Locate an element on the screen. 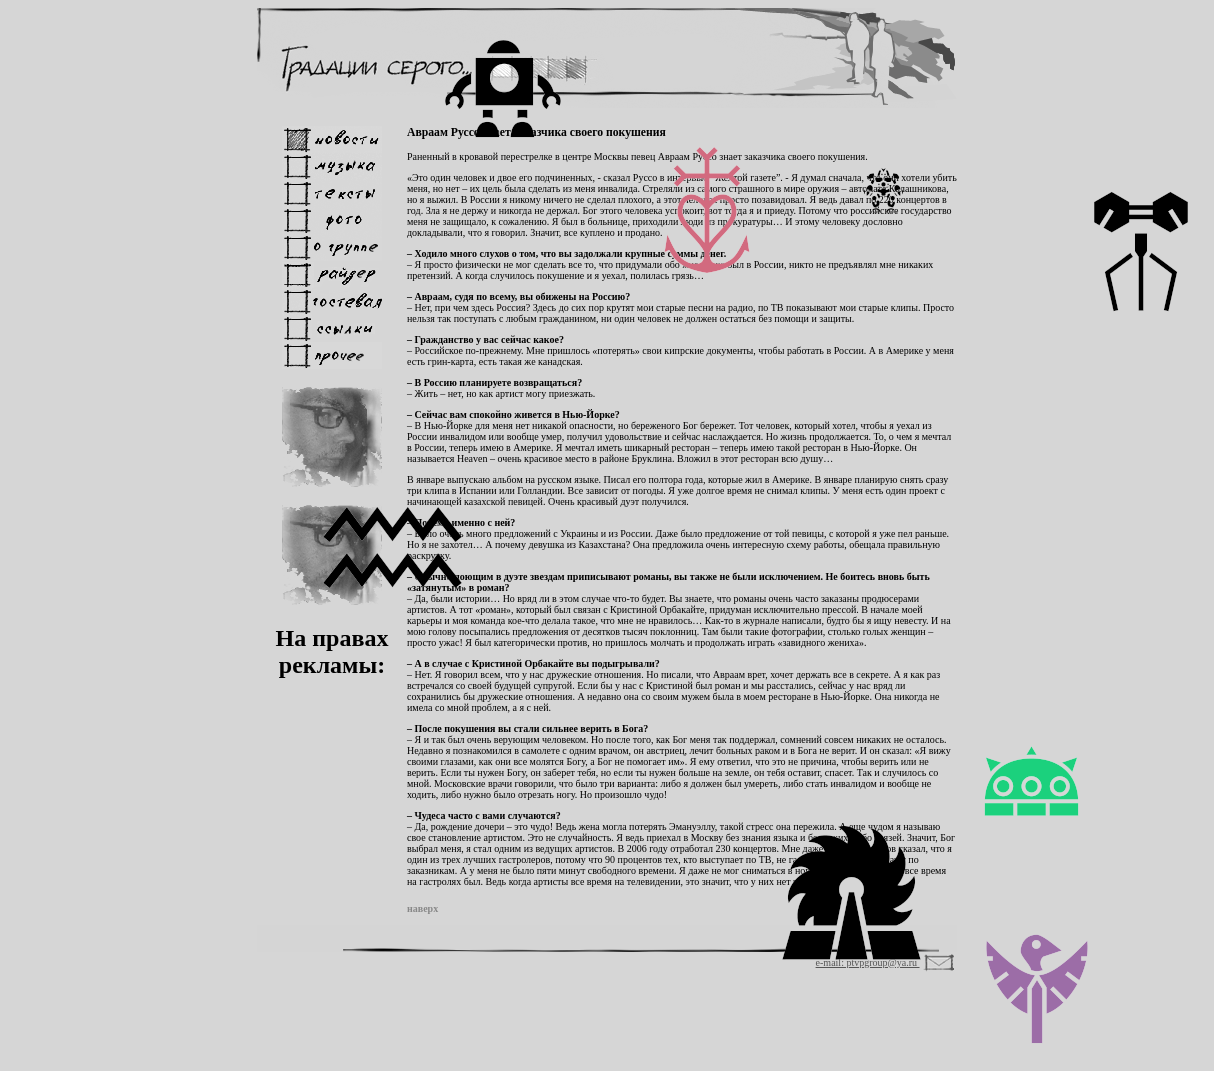 The height and width of the screenshot is (1071, 1214). access robot or mech character selection is located at coordinates (883, 190).